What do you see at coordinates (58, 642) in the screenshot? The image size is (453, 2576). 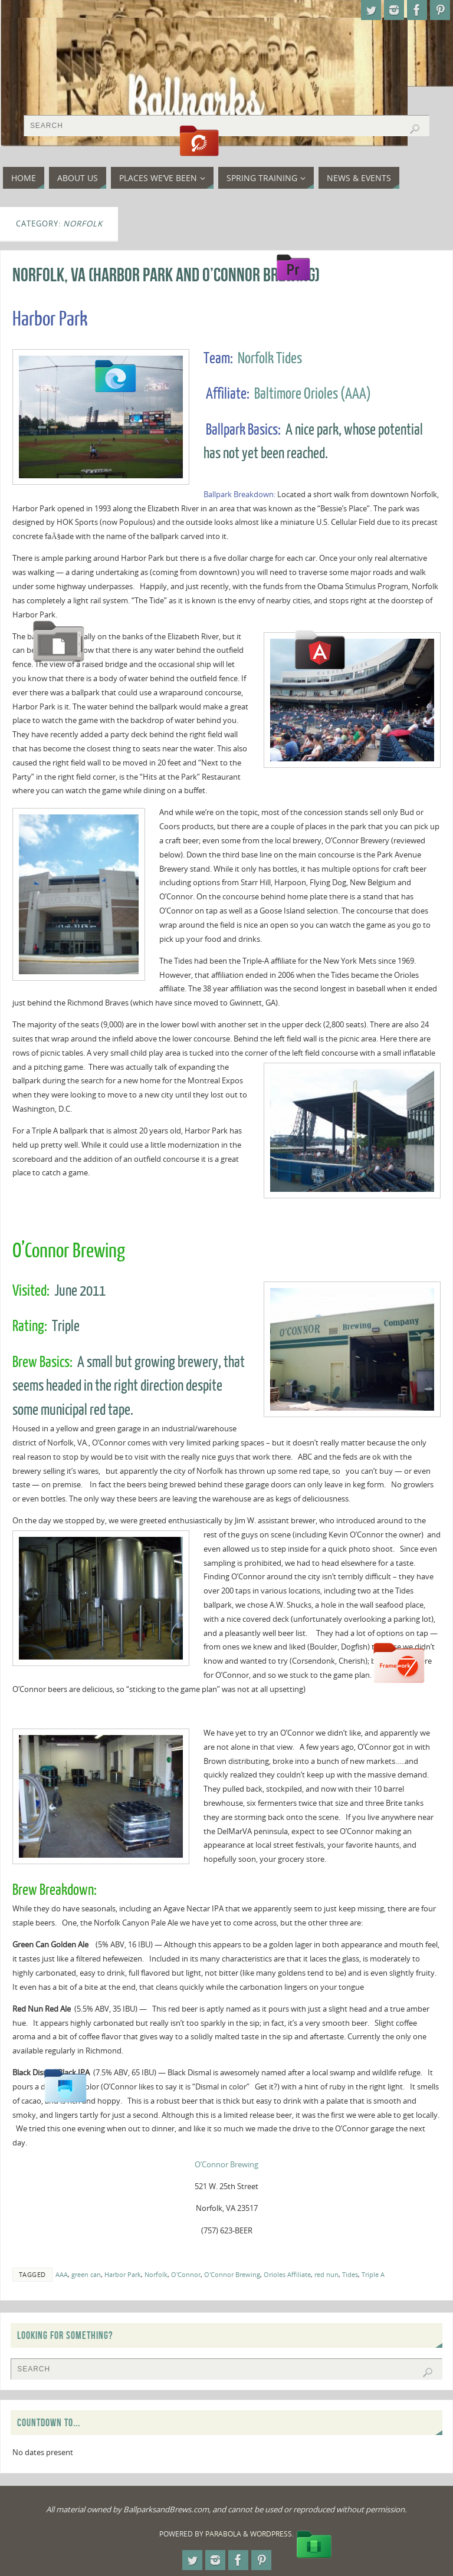 I see `open a secure vault folder` at bounding box center [58, 642].